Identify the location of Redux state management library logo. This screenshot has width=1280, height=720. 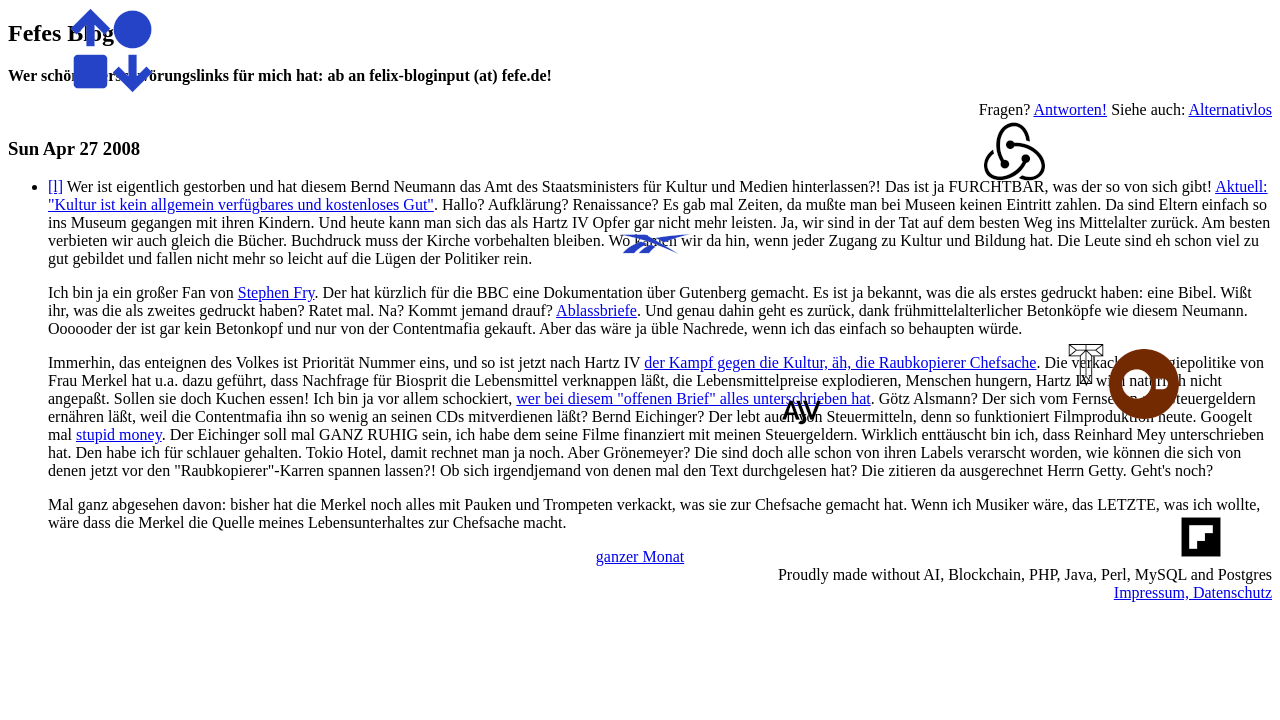
(1014, 151).